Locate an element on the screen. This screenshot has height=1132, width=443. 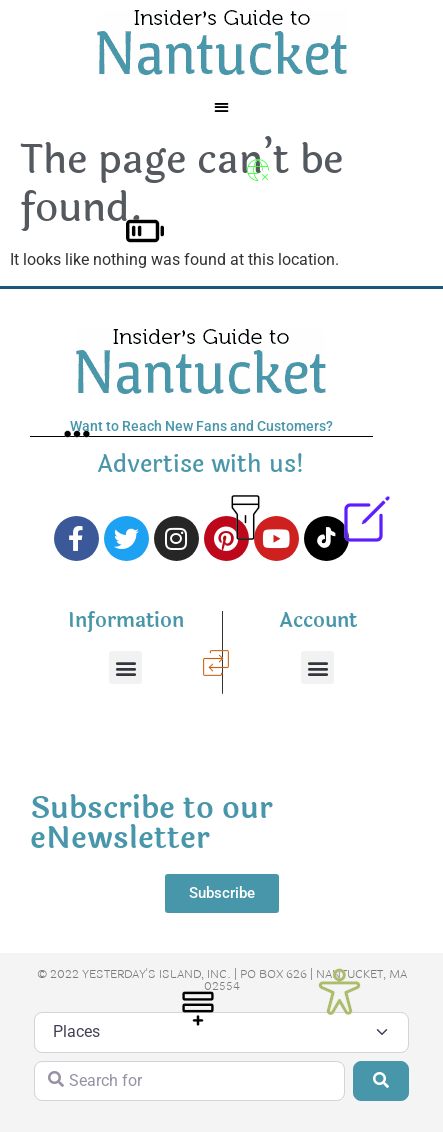
create or compose new content is located at coordinates (367, 519).